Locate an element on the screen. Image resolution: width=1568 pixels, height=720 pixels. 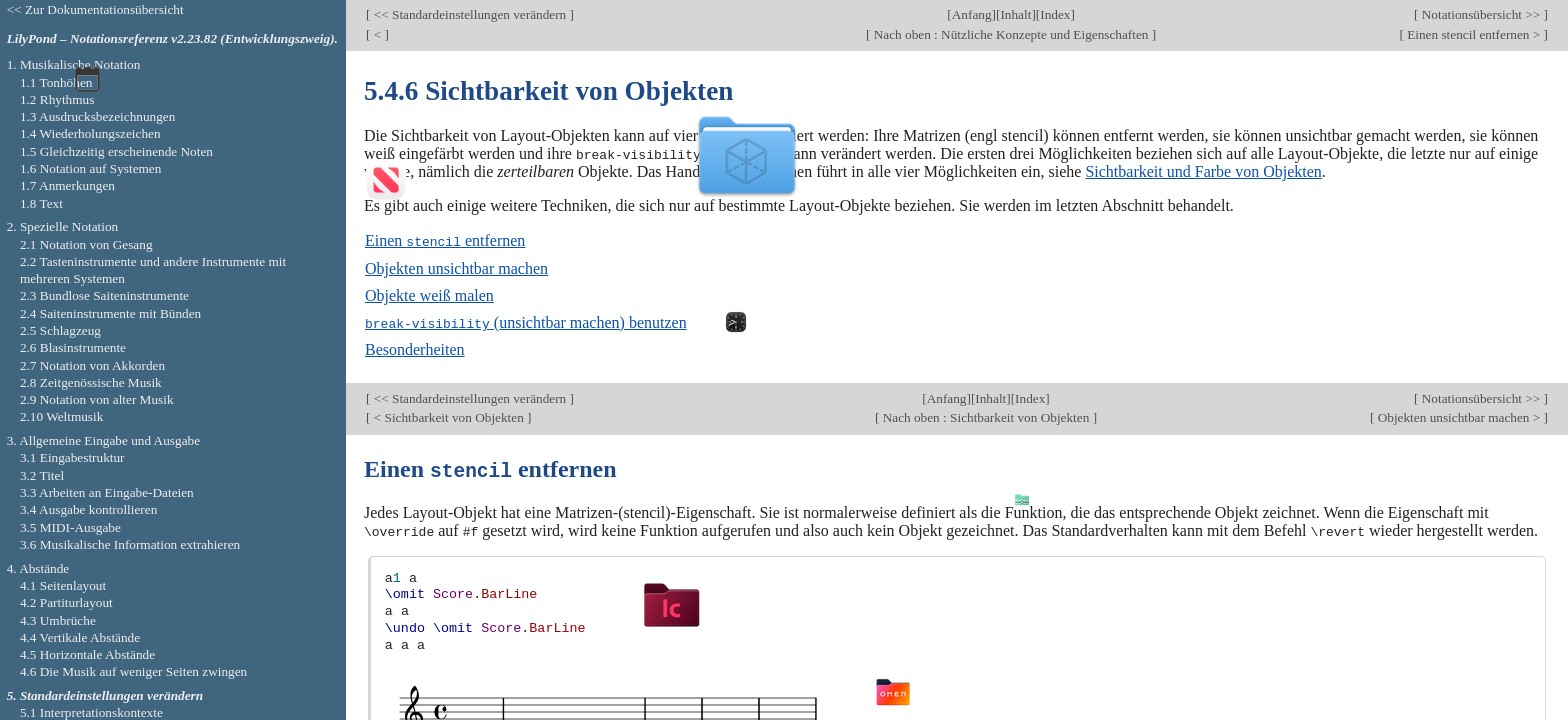
open folder containing pokémon game files is located at coordinates (1022, 500).